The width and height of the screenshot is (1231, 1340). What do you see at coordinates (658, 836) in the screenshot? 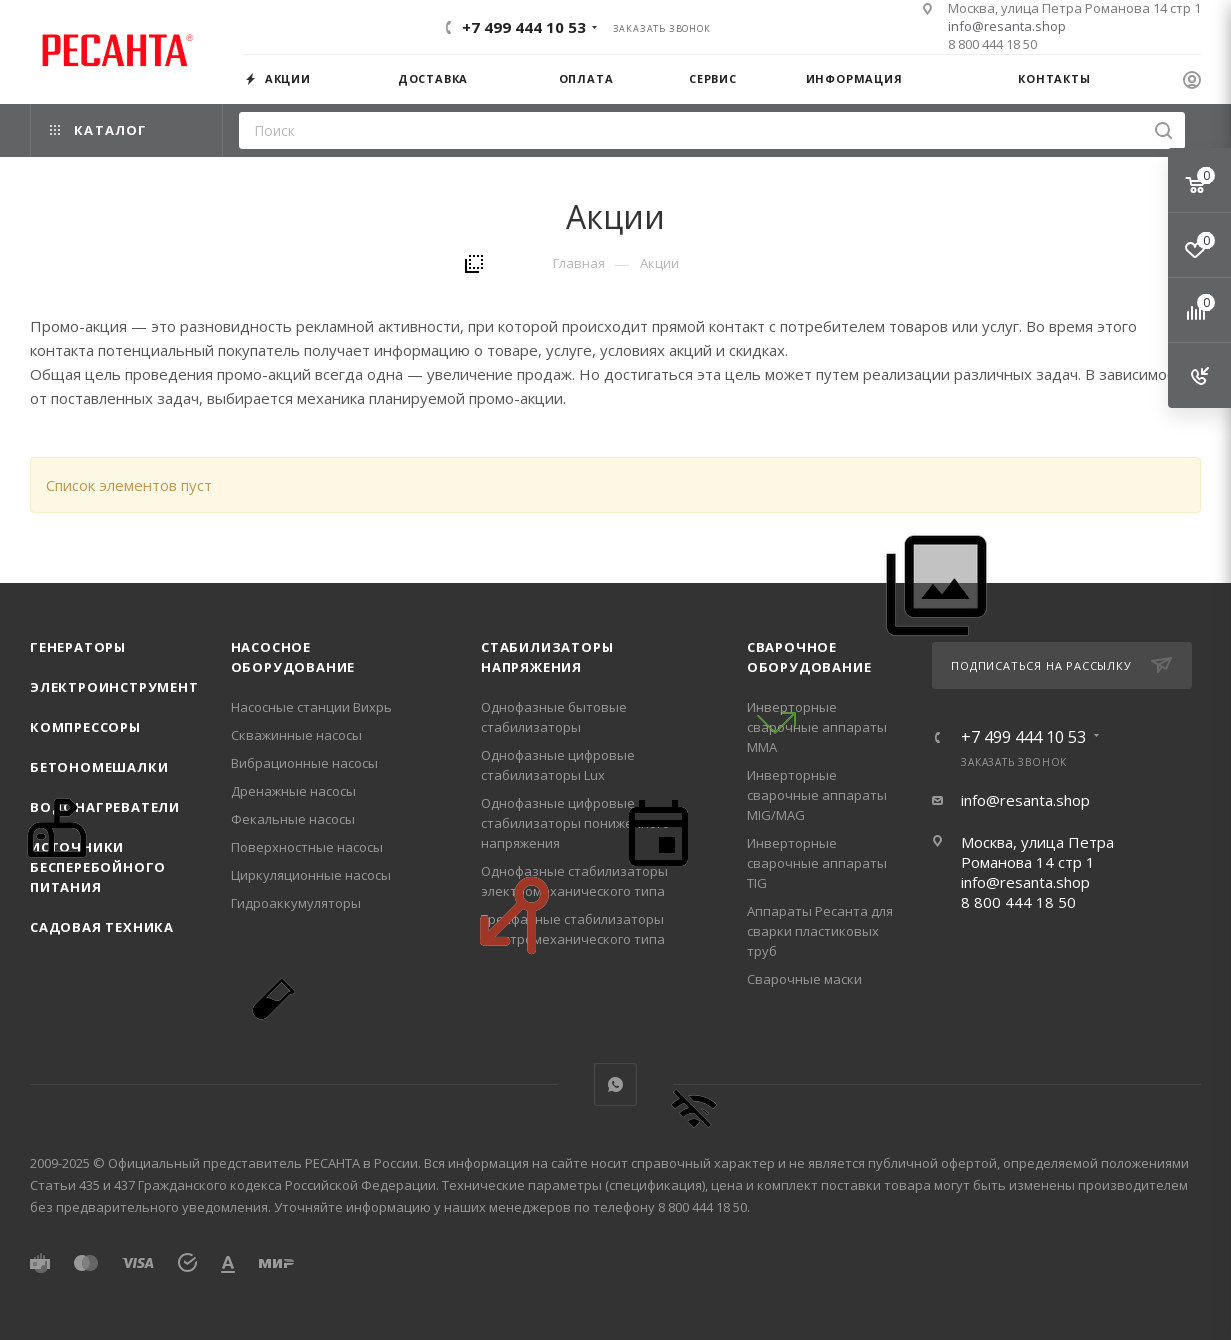
I see `add a calendar event` at bounding box center [658, 836].